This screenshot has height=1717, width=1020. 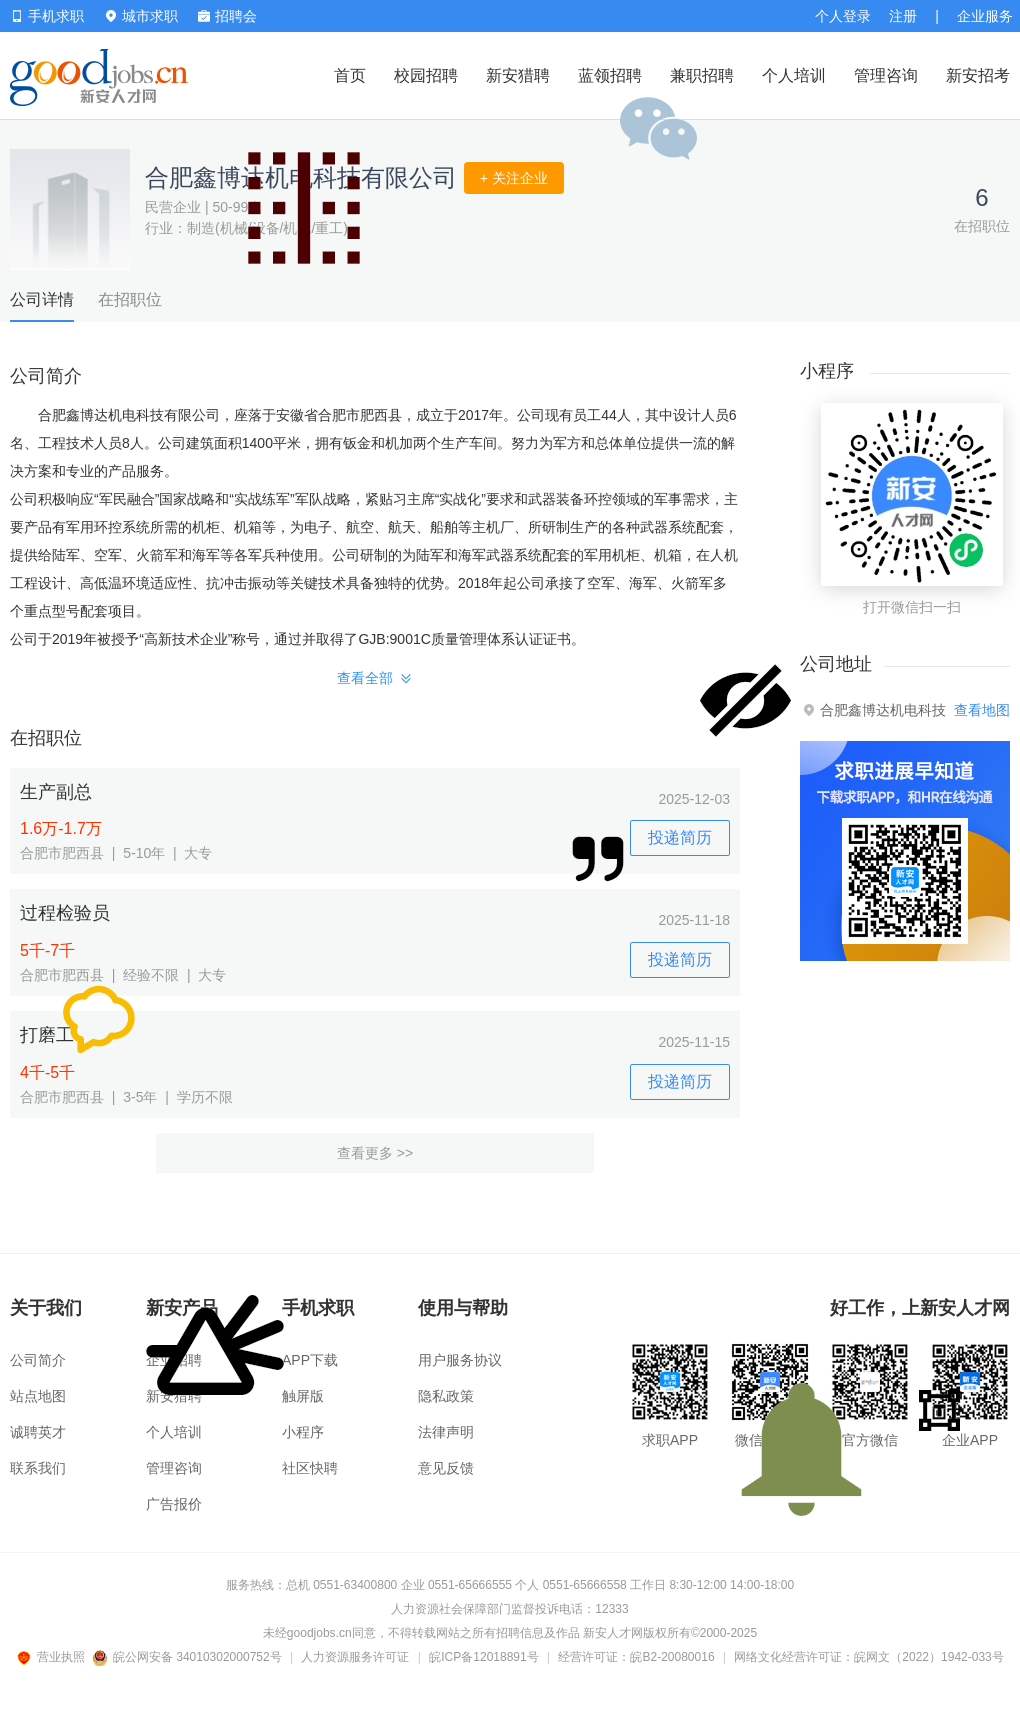 What do you see at coordinates (304, 208) in the screenshot?
I see `add a vertical border to selected cells` at bounding box center [304, 208].